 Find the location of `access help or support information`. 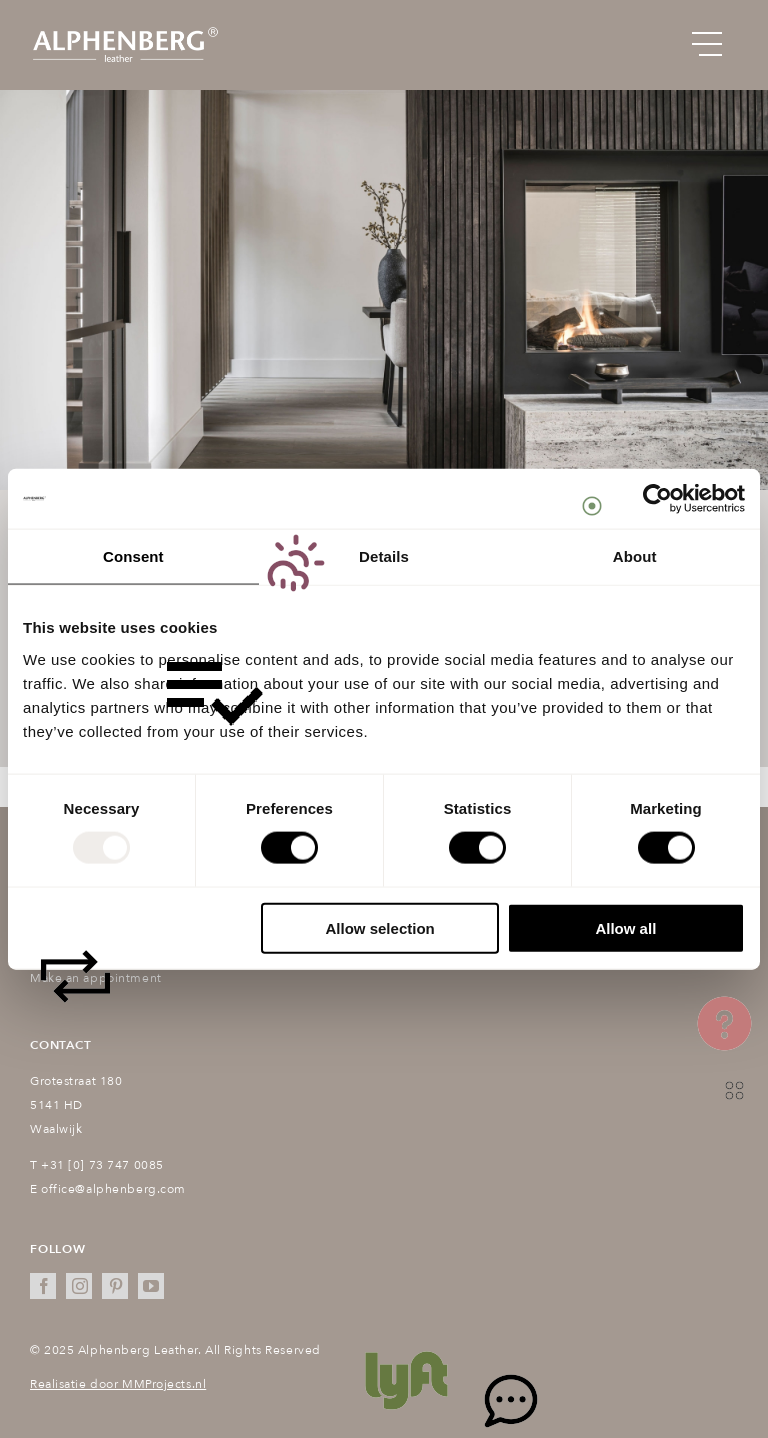

access help or support information is located at coordinates (724, 1023).